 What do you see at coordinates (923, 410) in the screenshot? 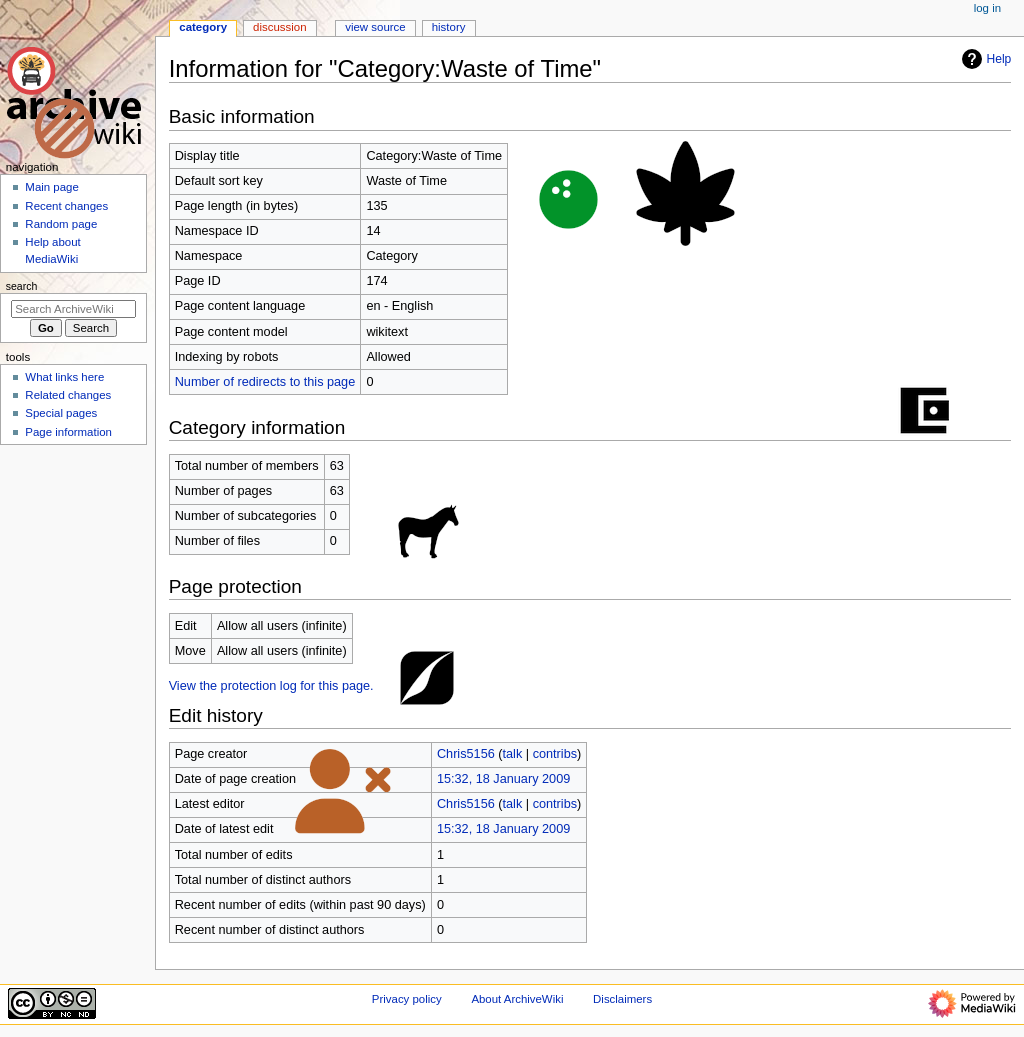
I see `access your digital wallet` at bounding box center [923, 410].